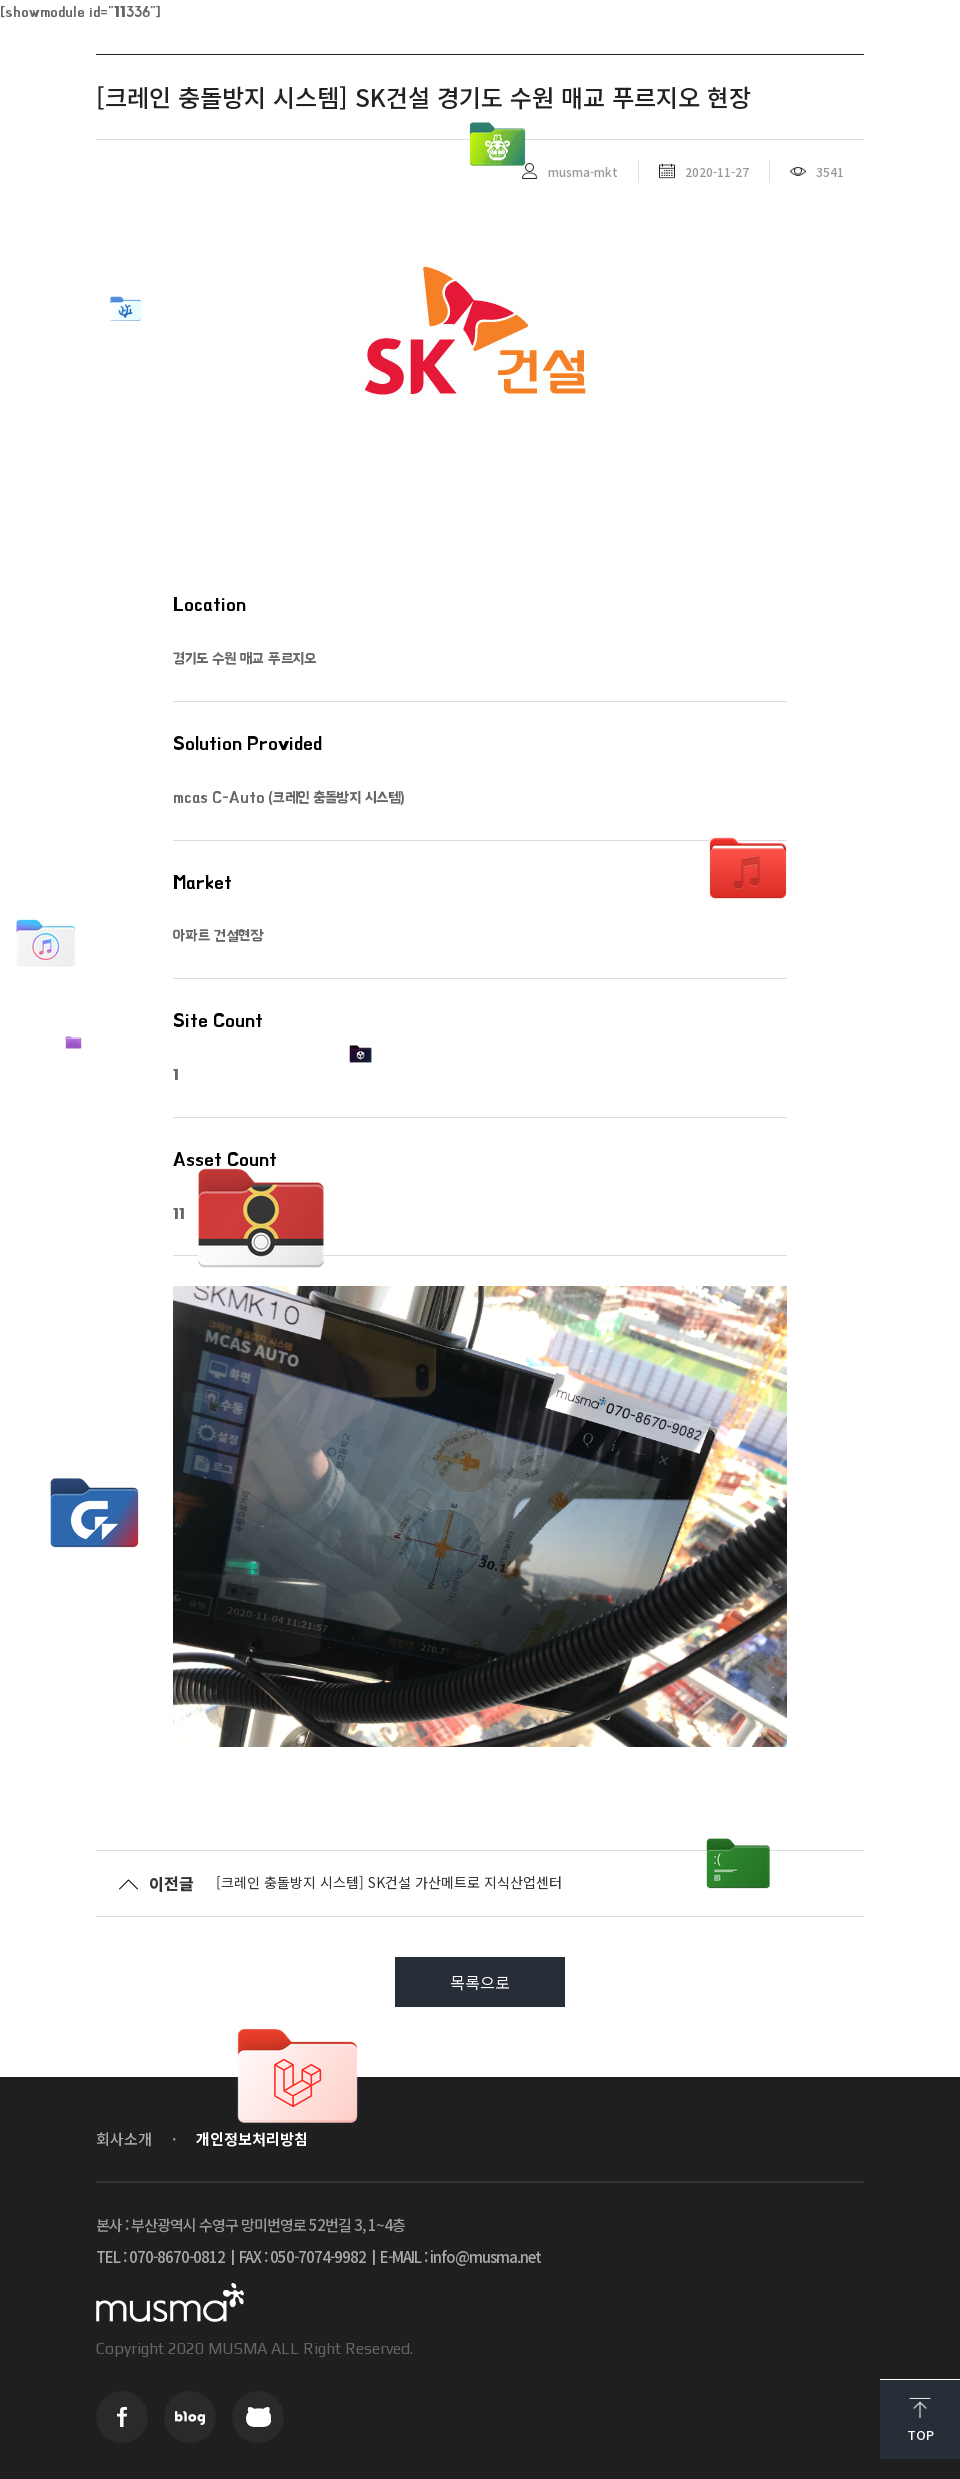 The width and height of the screenshot is (960, 2479). What do you see at coordinates (297, 2079) in the screenshot?
I see `laravel project folder` at bounding box center [297, 2079].